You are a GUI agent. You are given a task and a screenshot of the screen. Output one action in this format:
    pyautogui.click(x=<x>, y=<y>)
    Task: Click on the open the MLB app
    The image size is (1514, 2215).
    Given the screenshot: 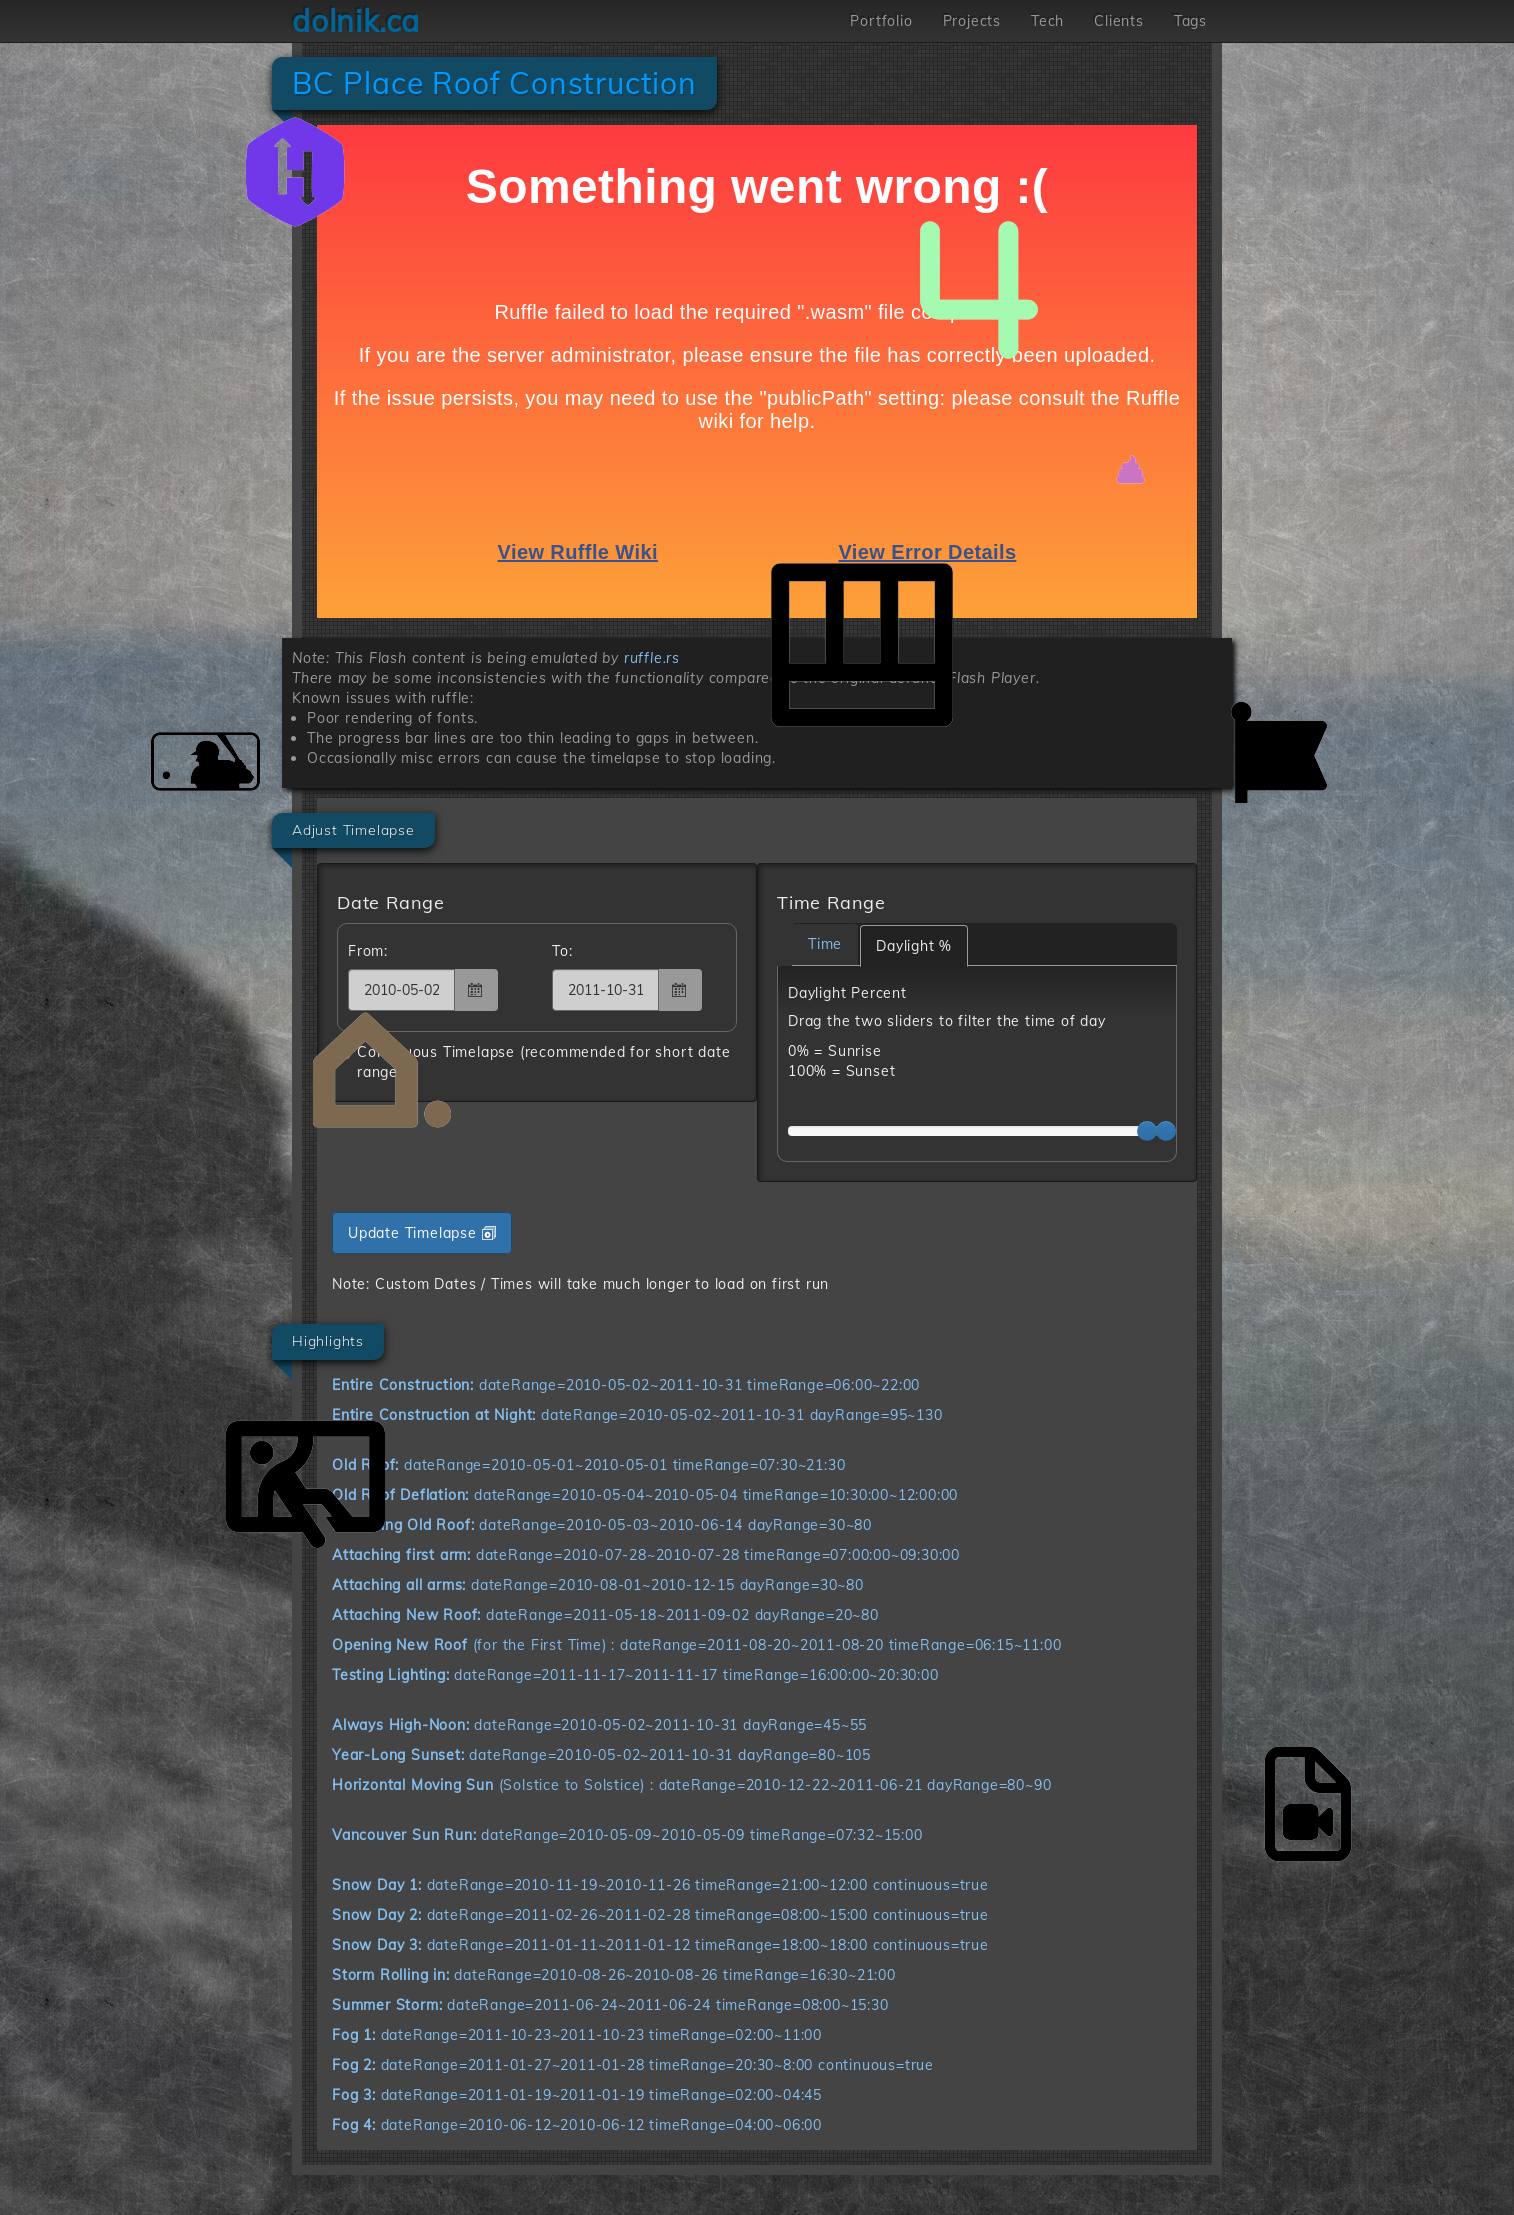 What is the action you would take?
    pyautogui.click(x=205, y=761)
    